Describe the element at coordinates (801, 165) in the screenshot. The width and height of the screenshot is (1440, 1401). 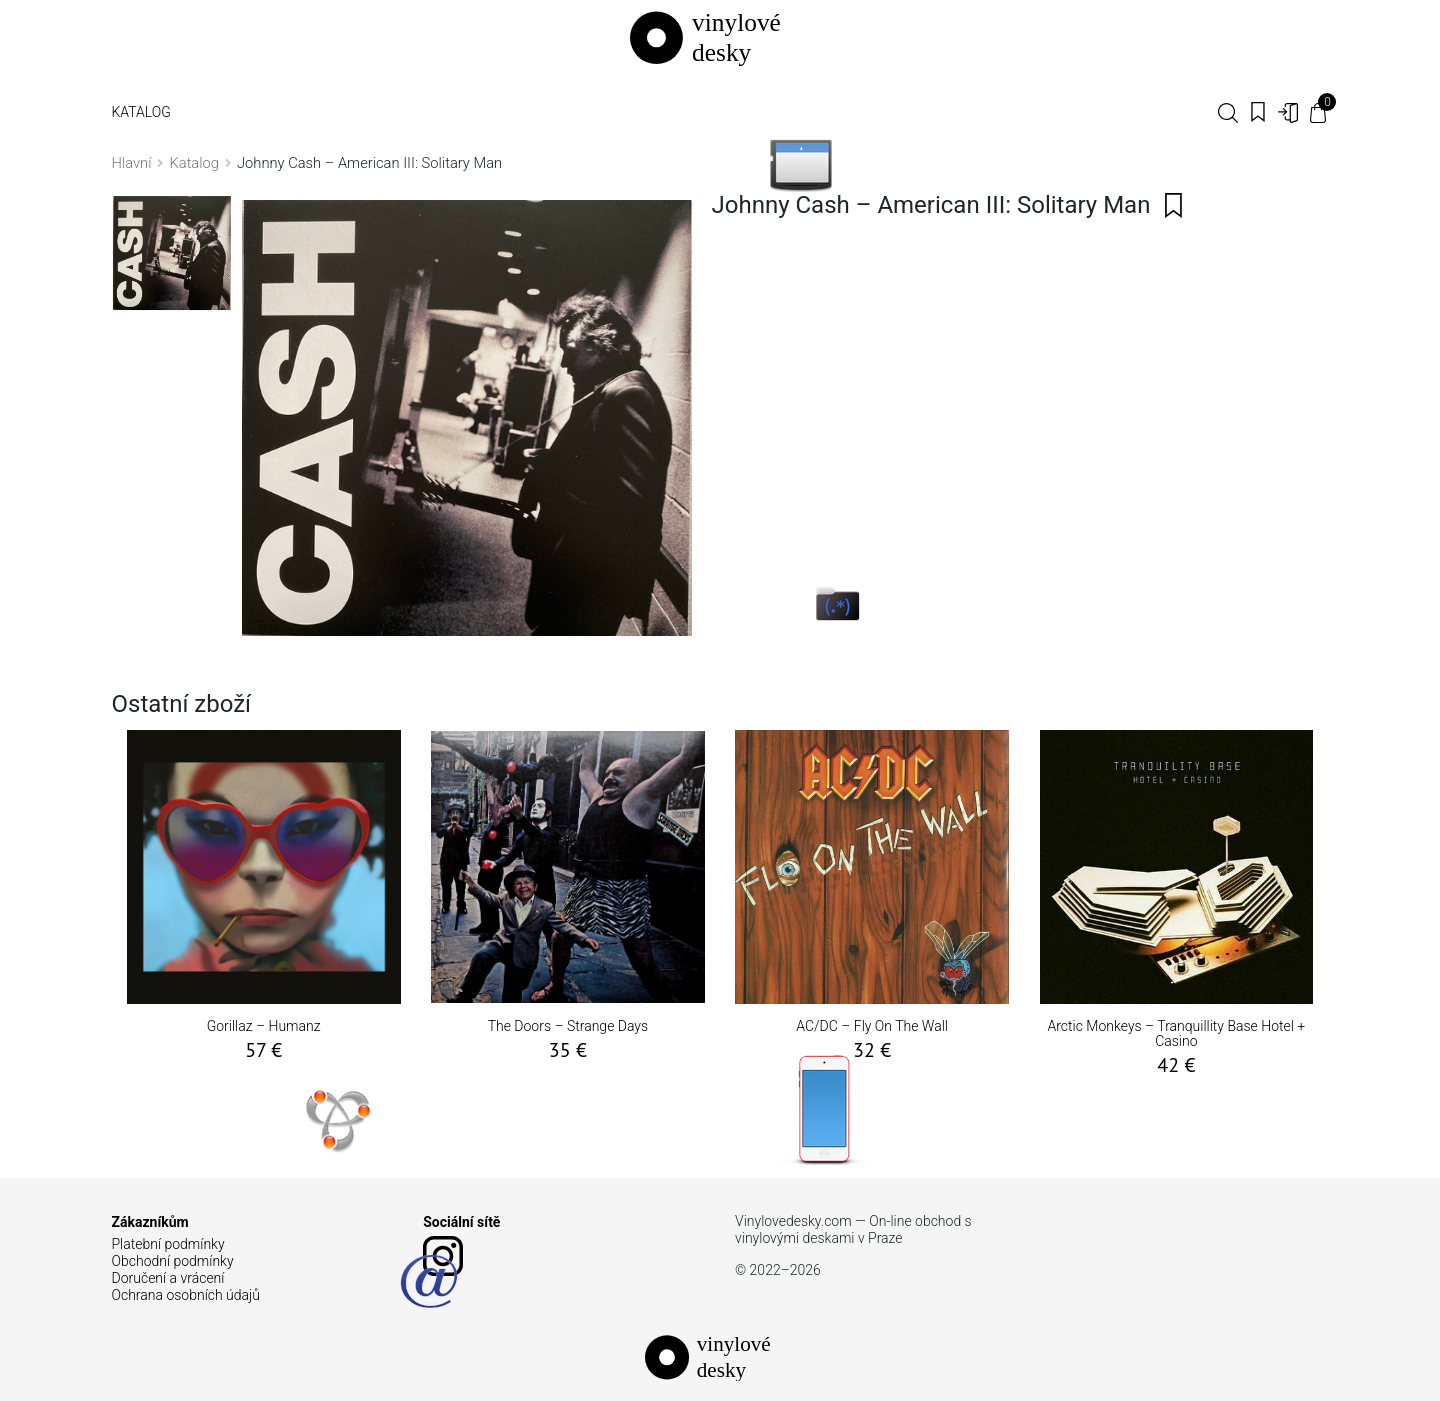
I see `open adobe xd application` at that location.